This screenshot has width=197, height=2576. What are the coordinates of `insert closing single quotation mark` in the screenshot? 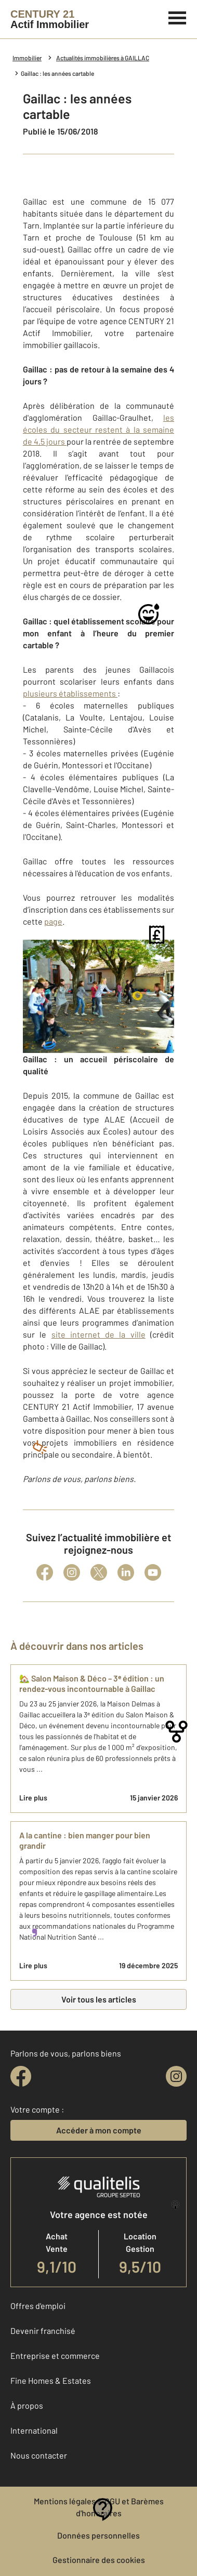 It's located at (34, 1932).